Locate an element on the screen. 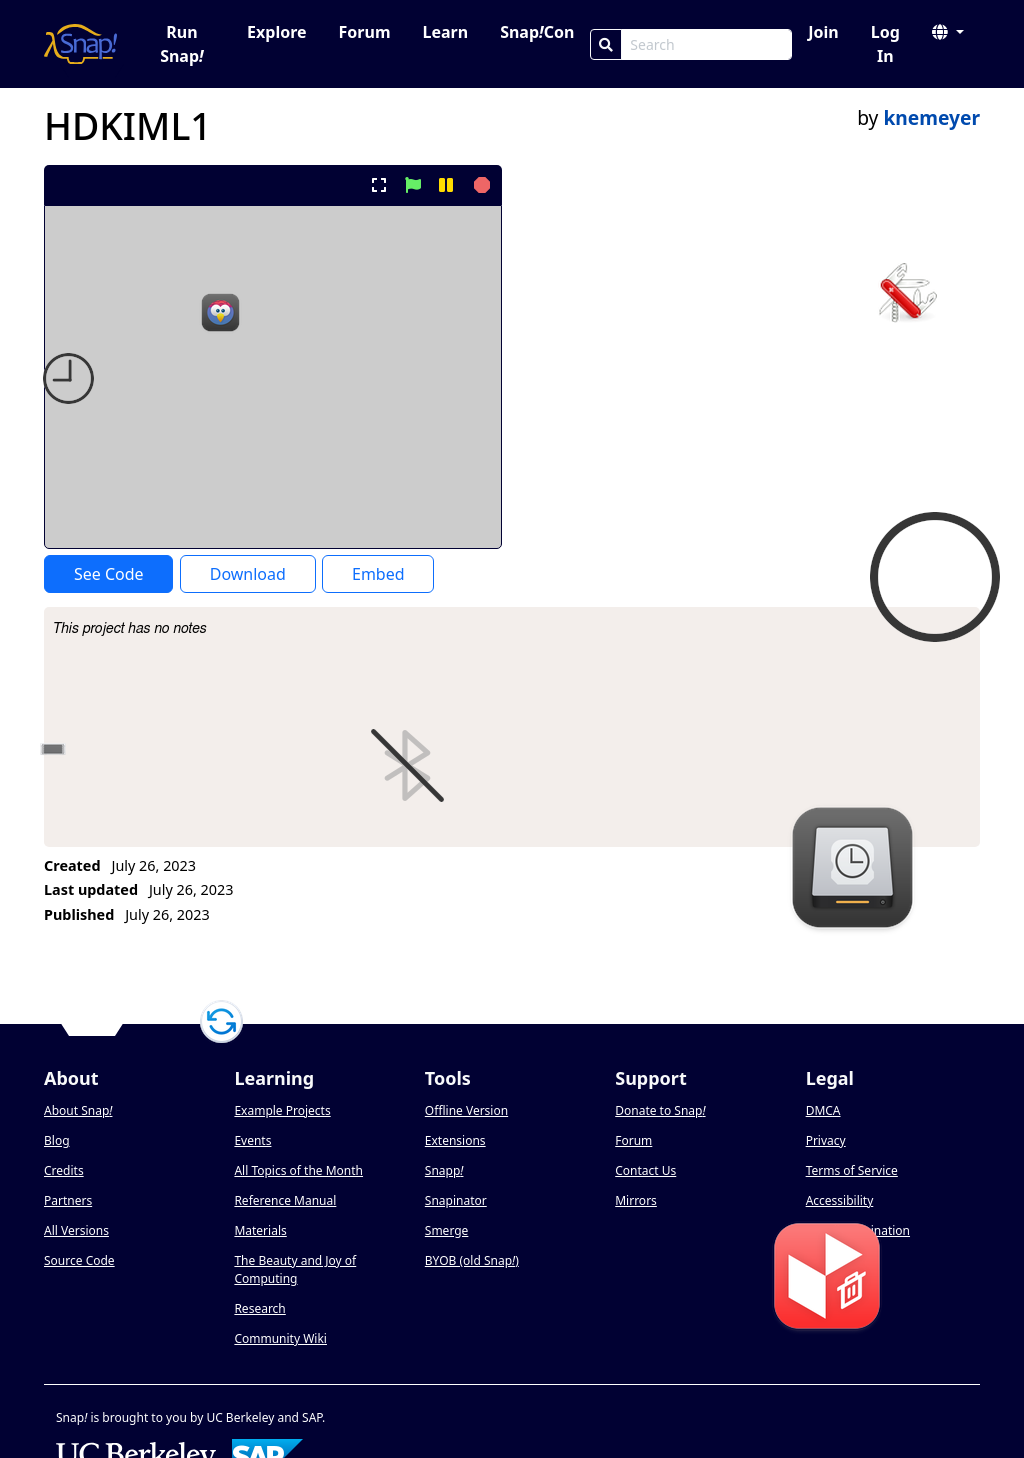 The image size is (1024, 1458). open system backup preferences is located at coordinates (852, 867).